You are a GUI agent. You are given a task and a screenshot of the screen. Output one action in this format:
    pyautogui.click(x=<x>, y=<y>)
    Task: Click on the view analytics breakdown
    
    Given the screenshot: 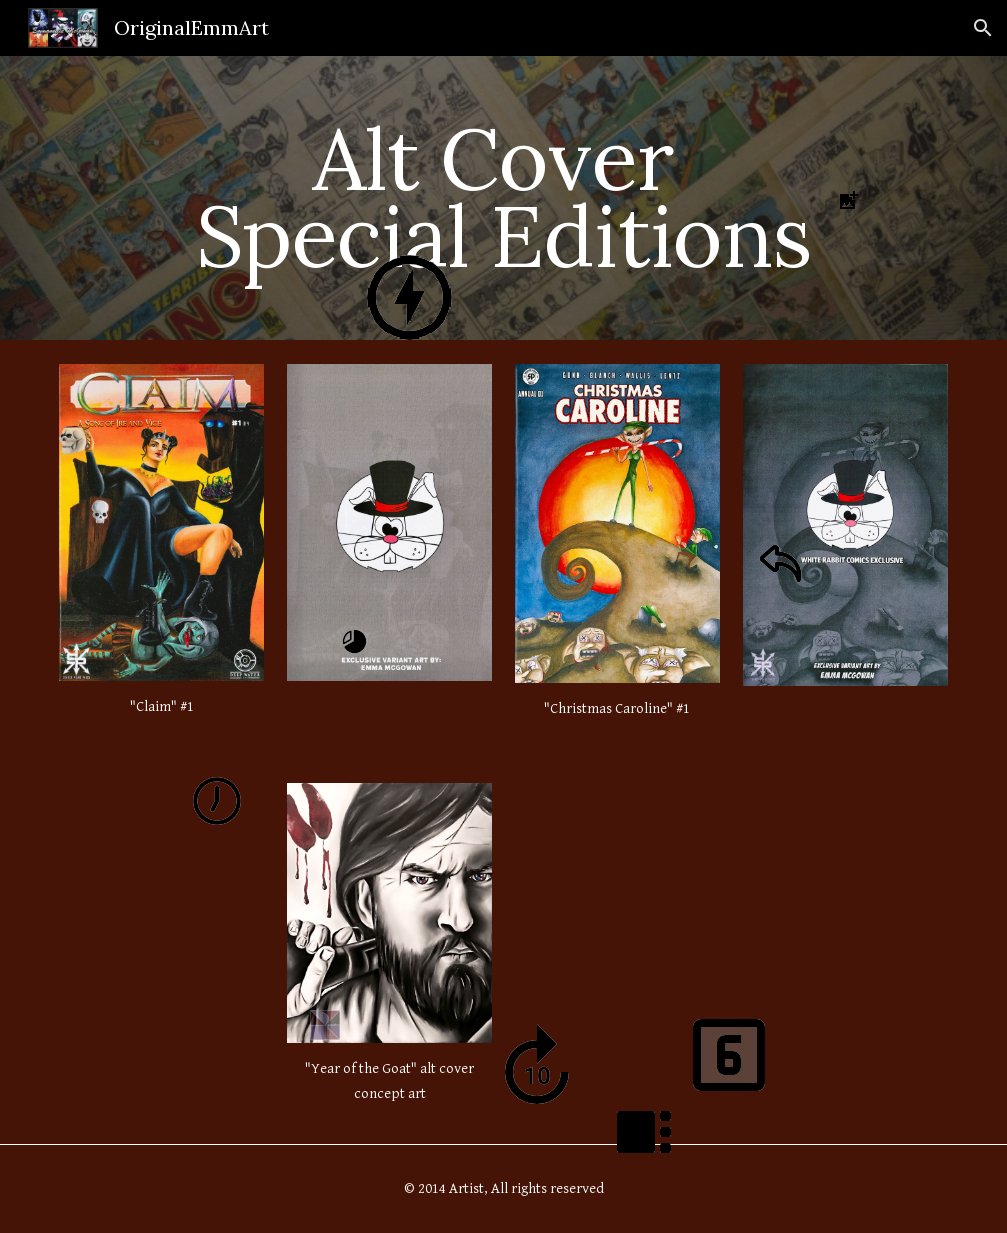 What is the action you would take?
    pyautogui.click(x=354, y=641)
    